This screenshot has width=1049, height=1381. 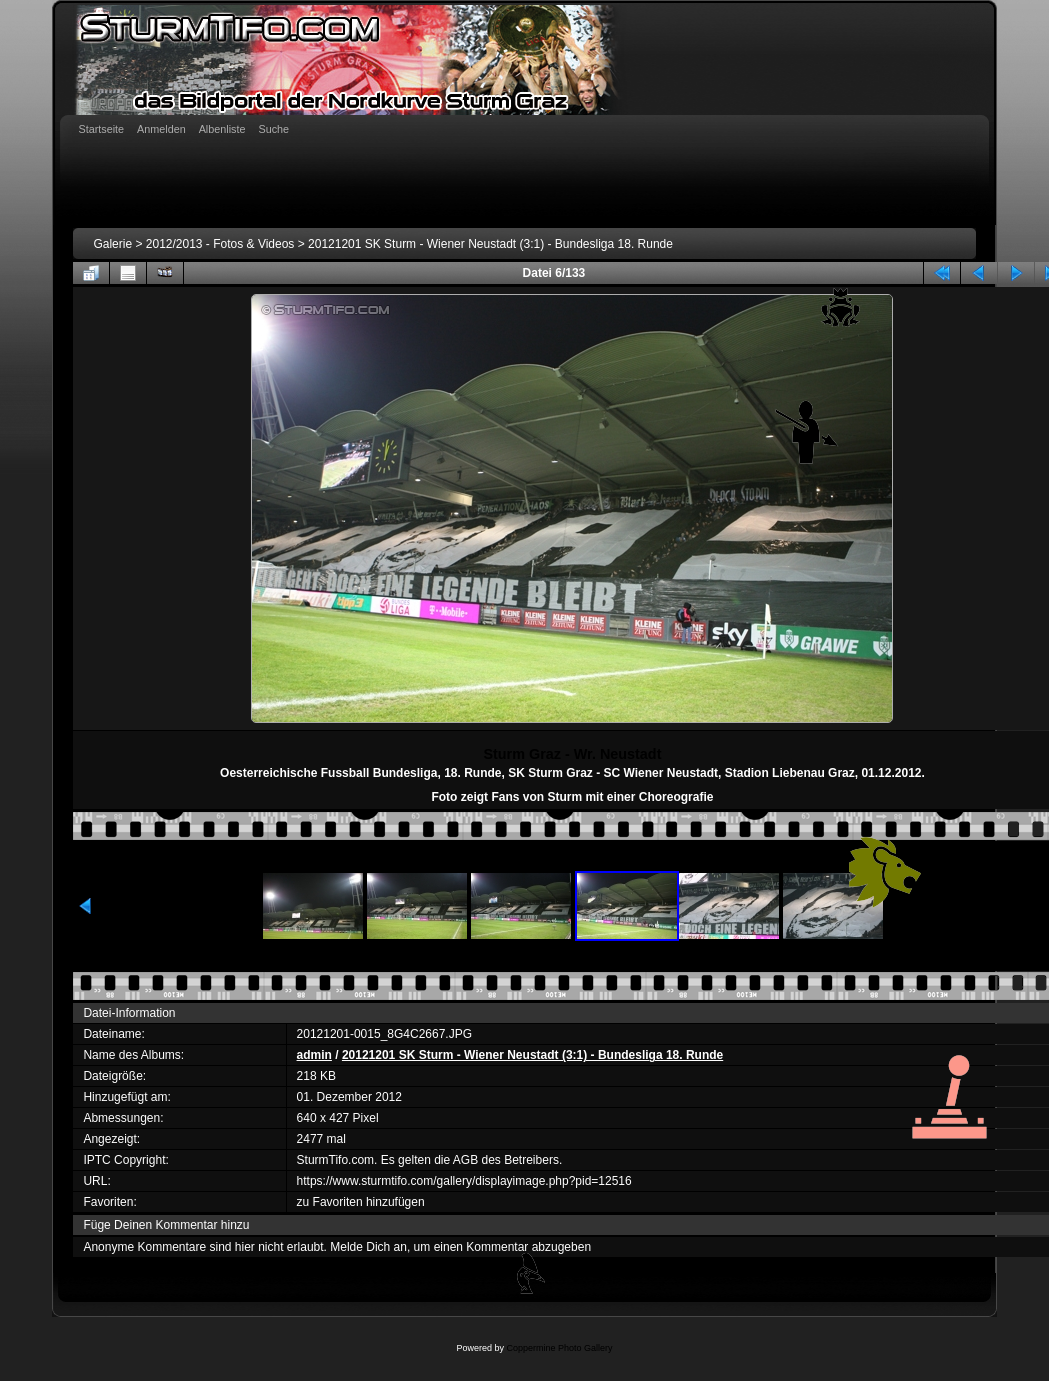 I want to click on indicates a piercing or stabbing attack in a game, so click(x=807, y=432).